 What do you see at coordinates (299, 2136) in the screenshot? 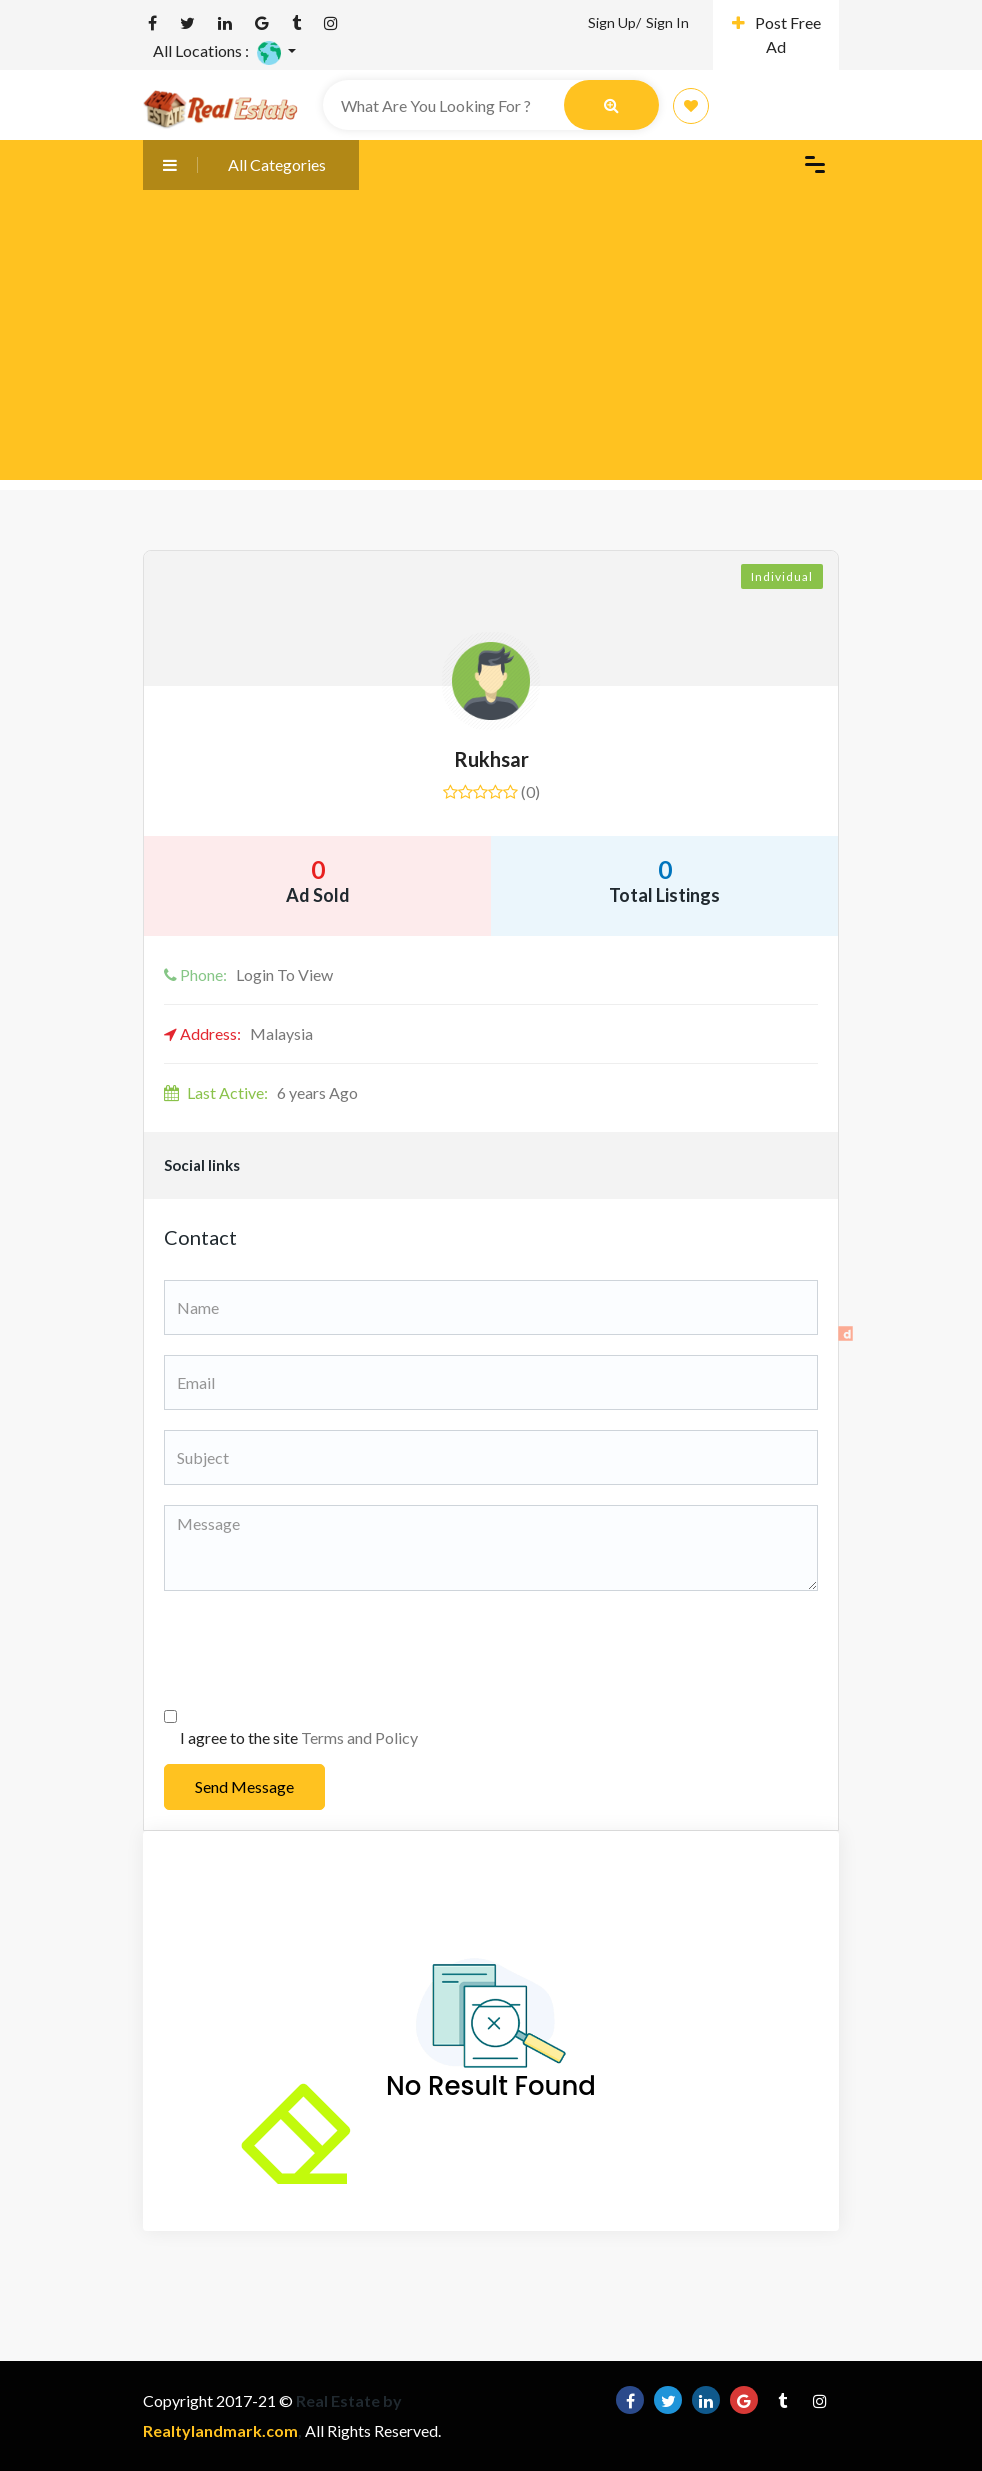
I see `erase or delete selected content` at bounding box center [299, 2136].